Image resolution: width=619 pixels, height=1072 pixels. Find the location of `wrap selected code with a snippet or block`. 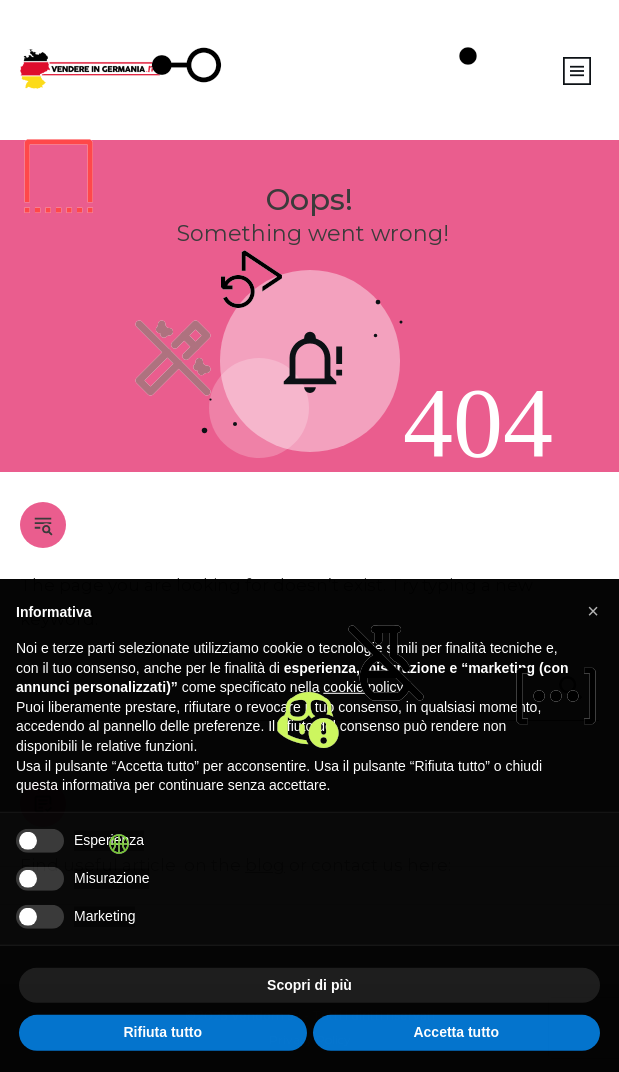

wrap selected code with a snippet or block is located at coordinates (556, 696).